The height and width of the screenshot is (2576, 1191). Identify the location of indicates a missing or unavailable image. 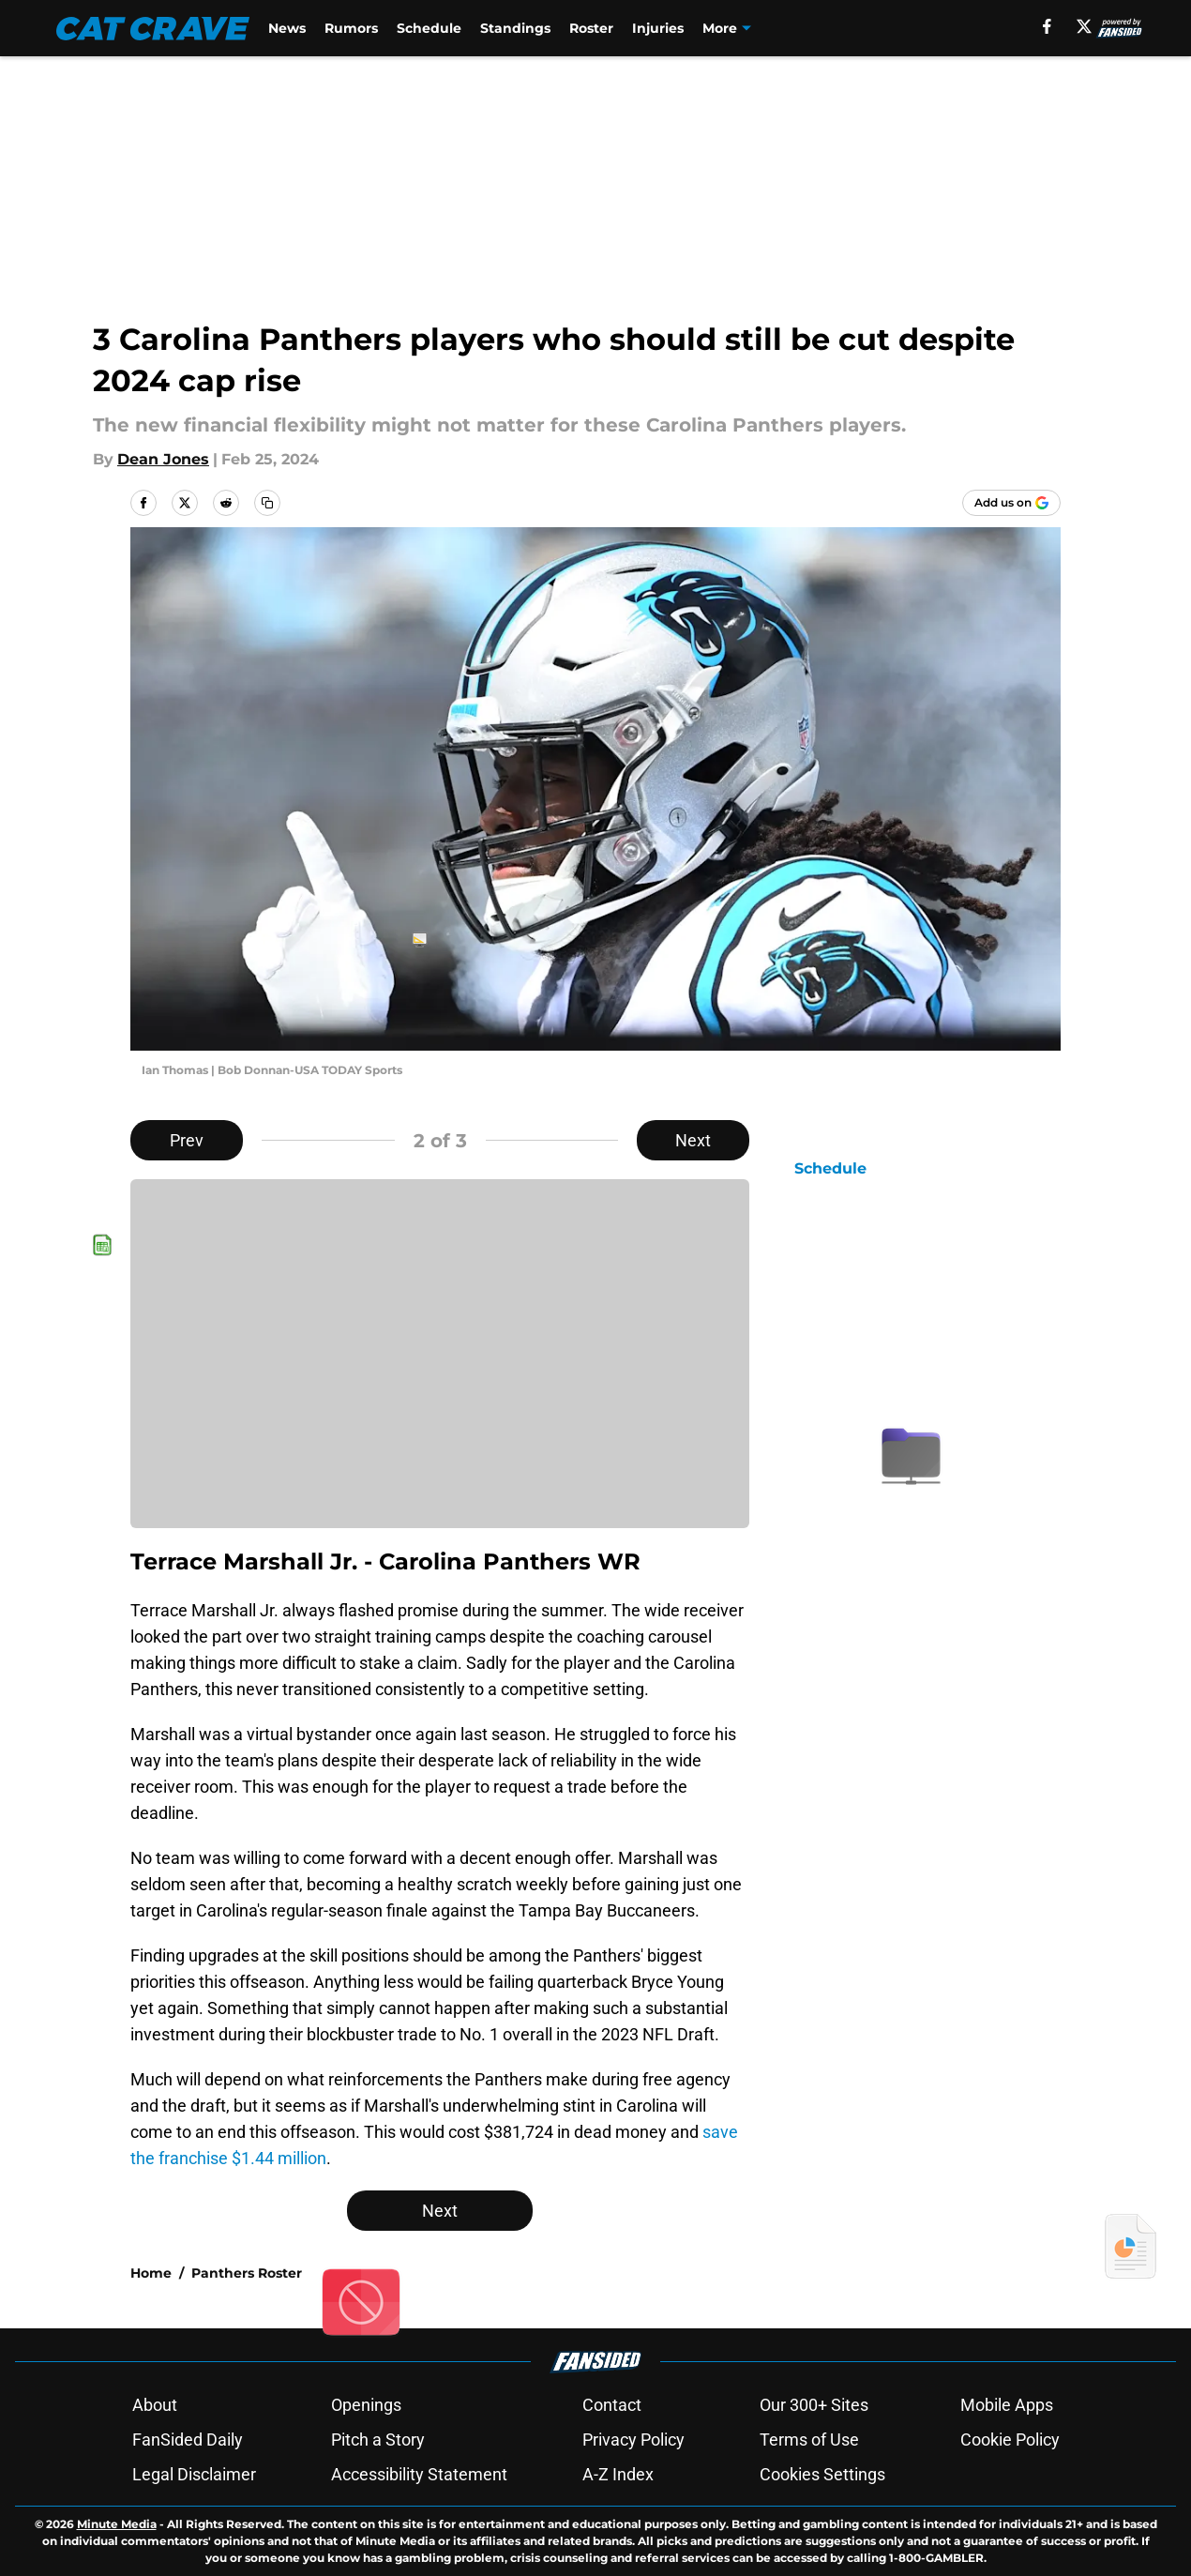
(361, 2299).